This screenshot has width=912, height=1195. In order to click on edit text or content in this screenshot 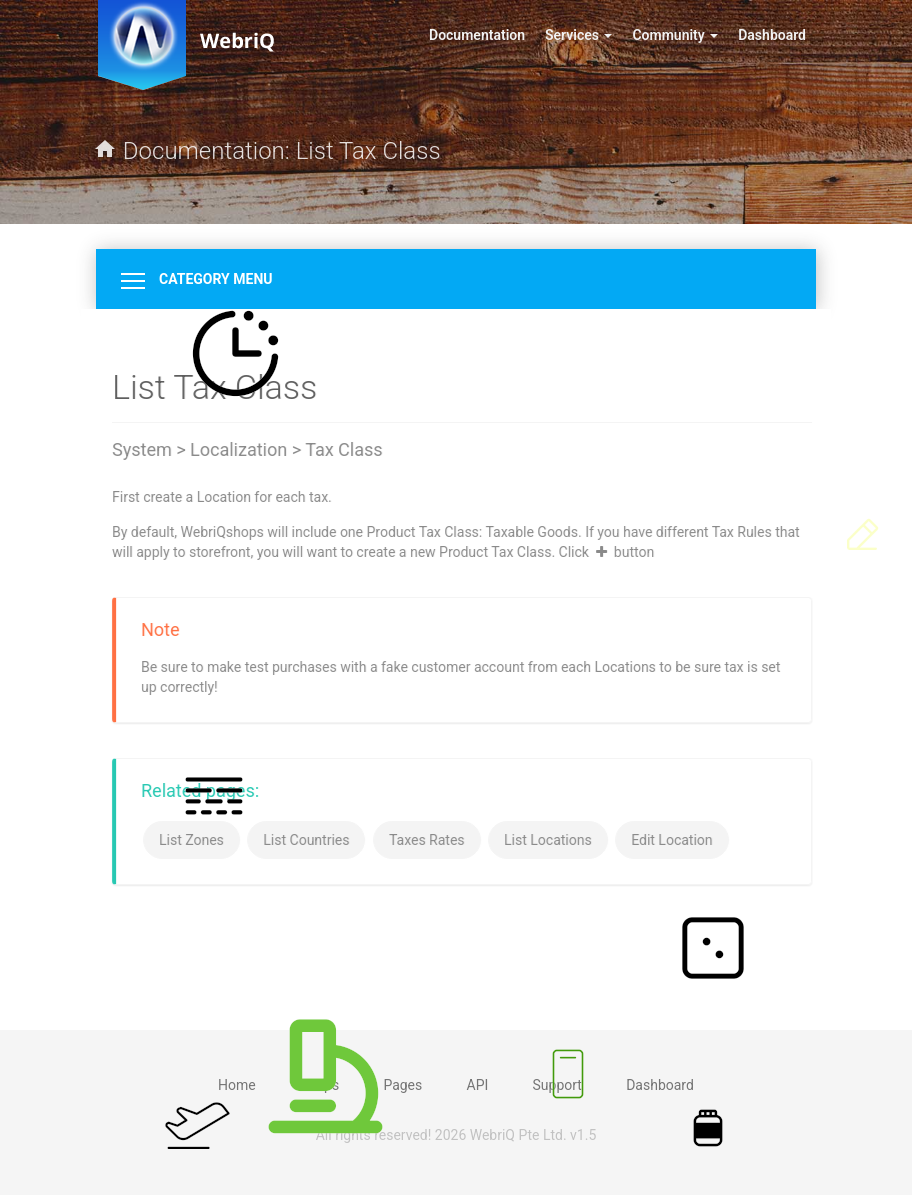, I will do `click(862, 535)`.